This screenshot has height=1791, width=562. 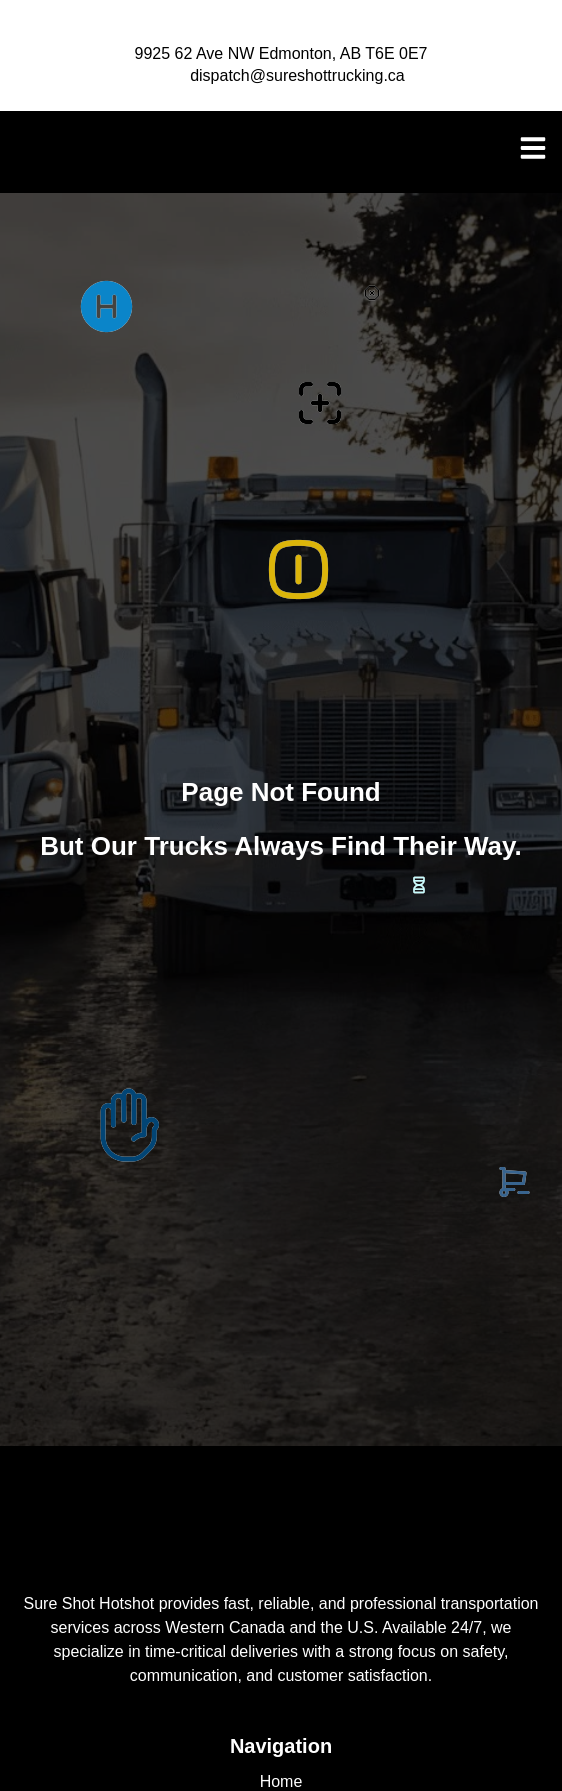 What do you see at coordinates (372, 293) in the screenshot?
I see `stop or cancel an action` at bounding box center [372, 293].